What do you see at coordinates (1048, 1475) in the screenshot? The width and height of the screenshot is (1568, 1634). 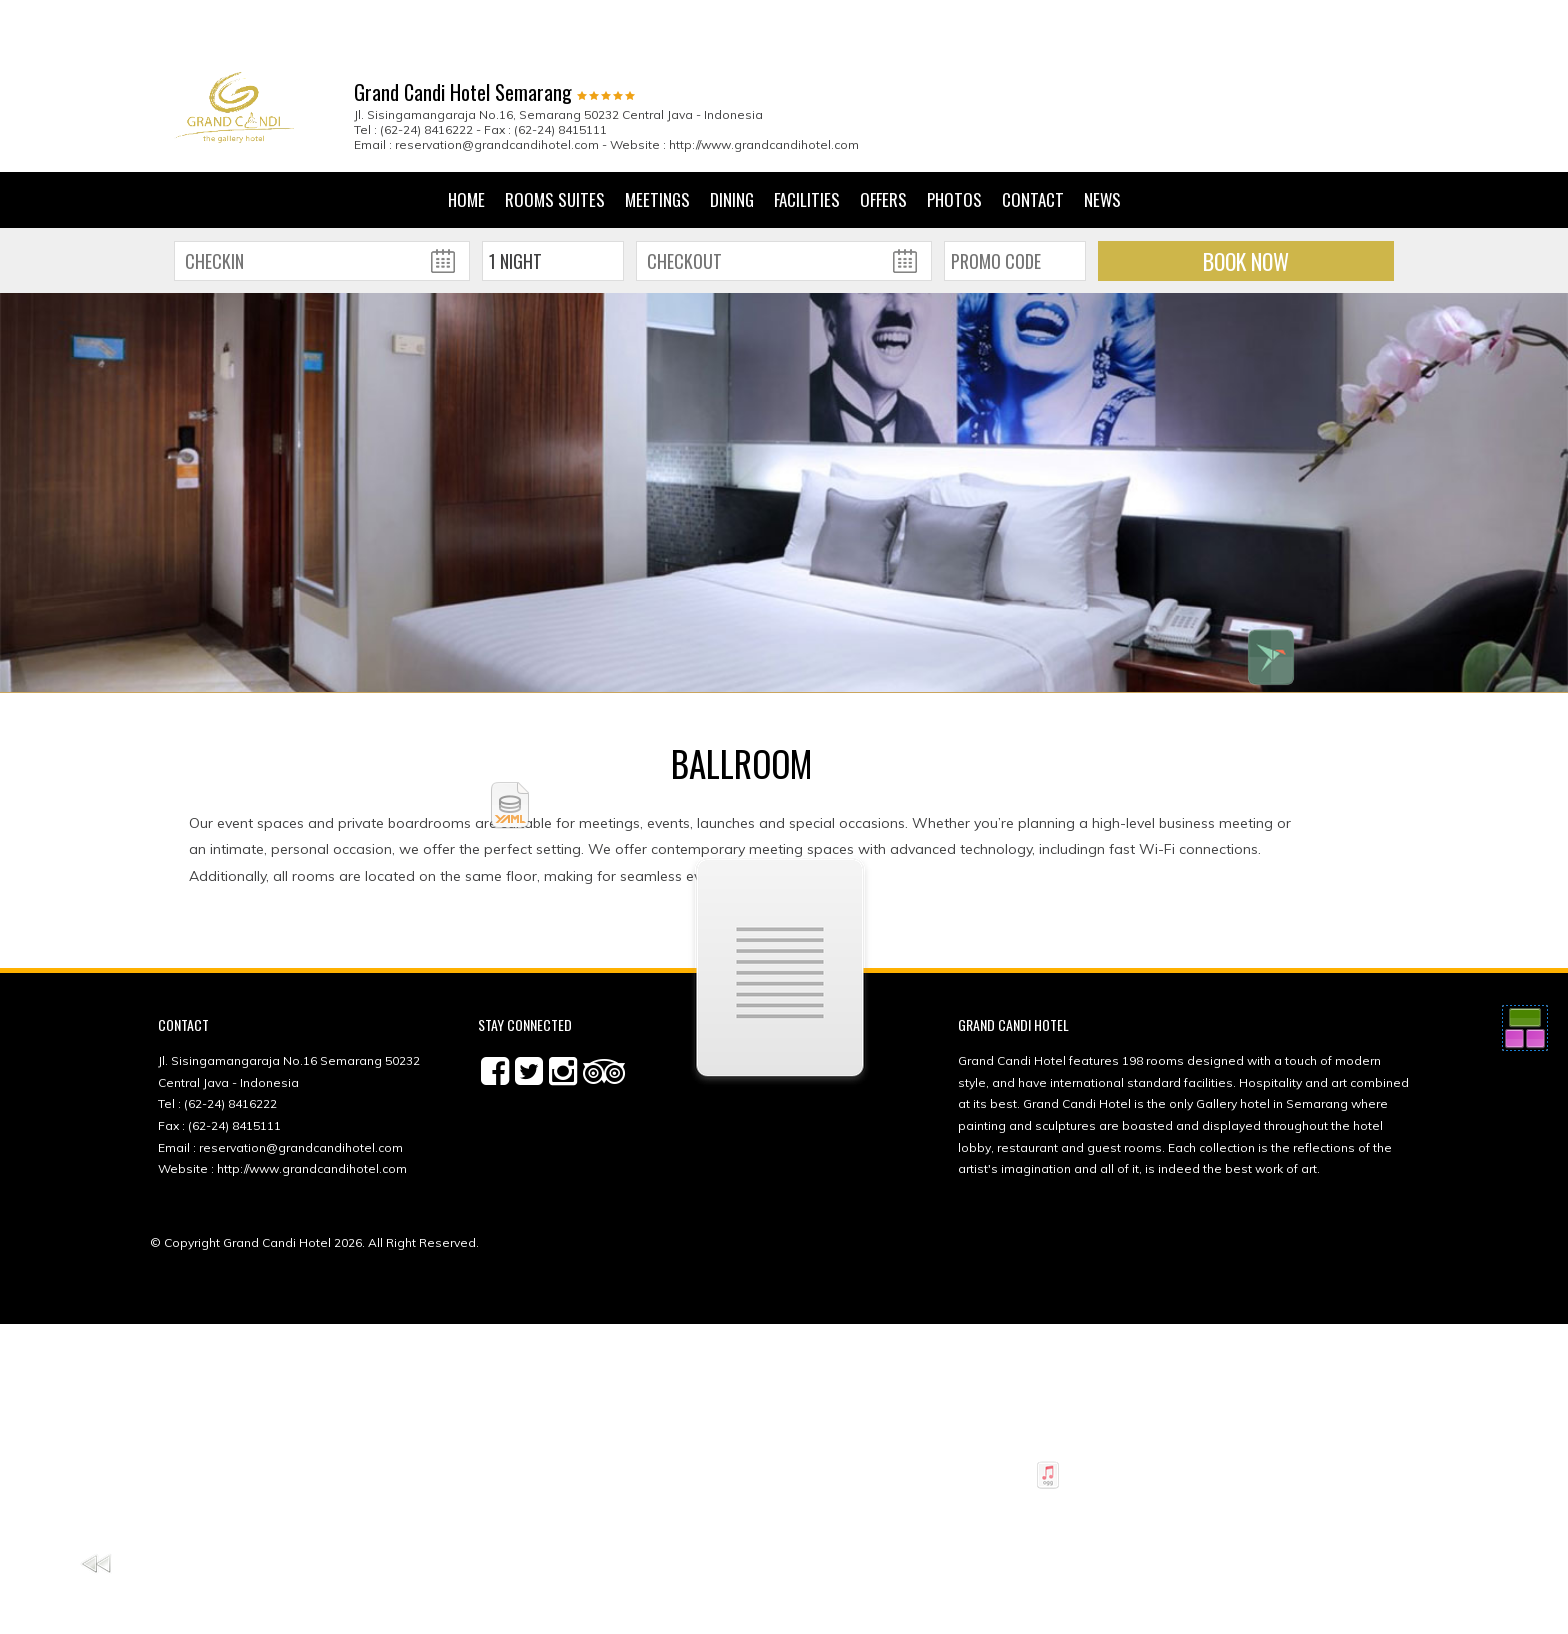 I see `an ogg vorbis audio file` at bounding box center [1048, 1475].